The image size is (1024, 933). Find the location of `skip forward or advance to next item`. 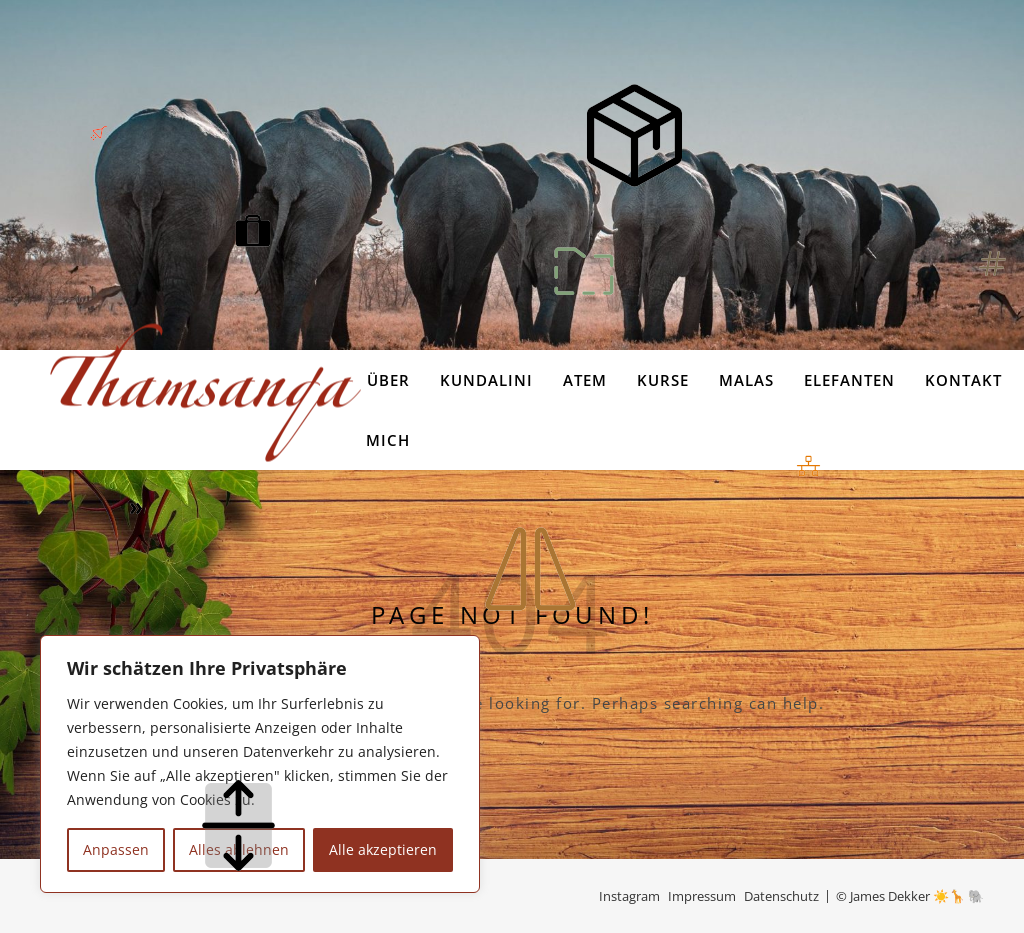

skip forward or advance to next item is located at coordinates (135, 508).